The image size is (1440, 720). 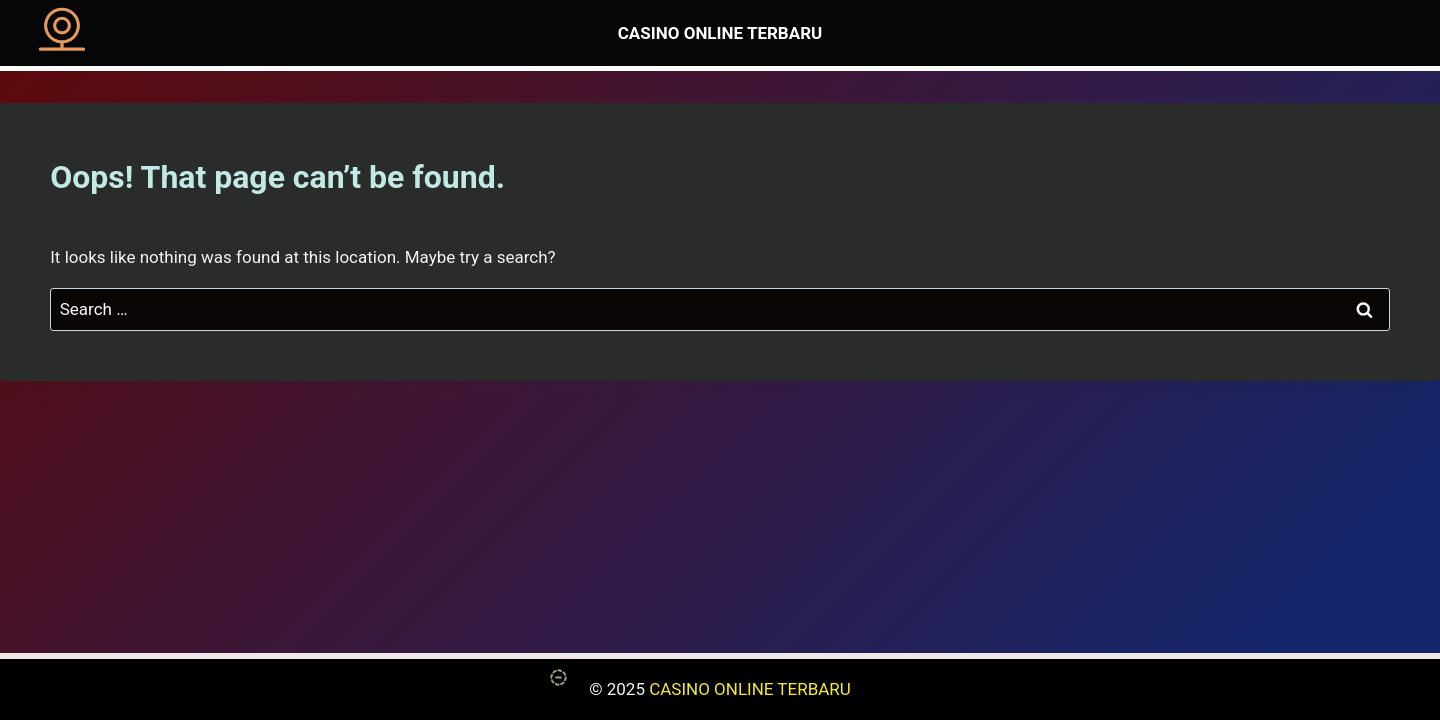 I want to click on access webcam or camera settings, so click(x=62, y=31).